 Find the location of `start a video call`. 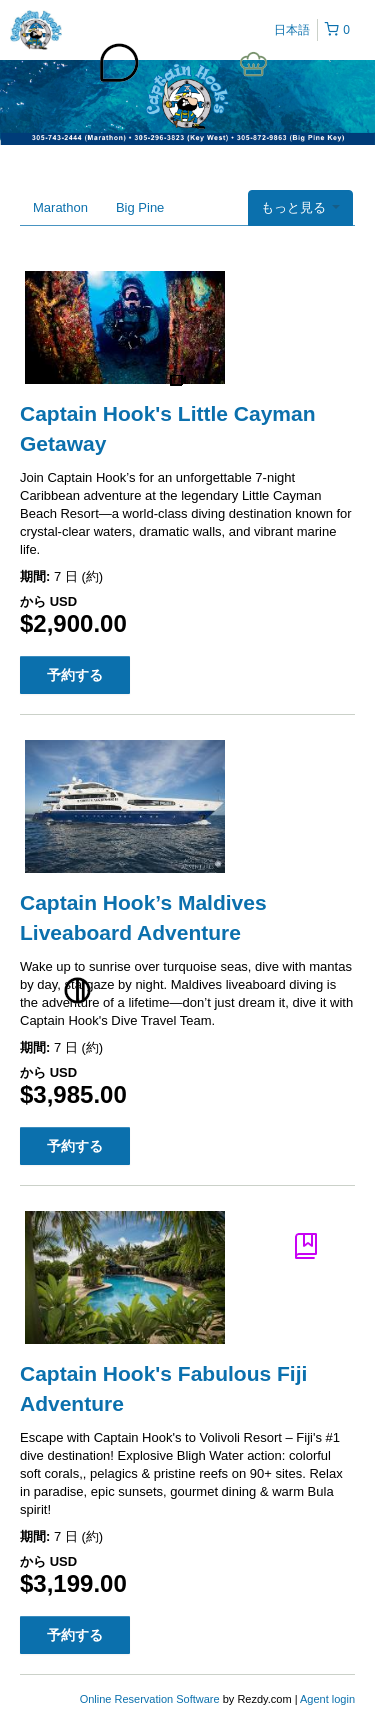

start a video call is located at coordinates (178, 380).